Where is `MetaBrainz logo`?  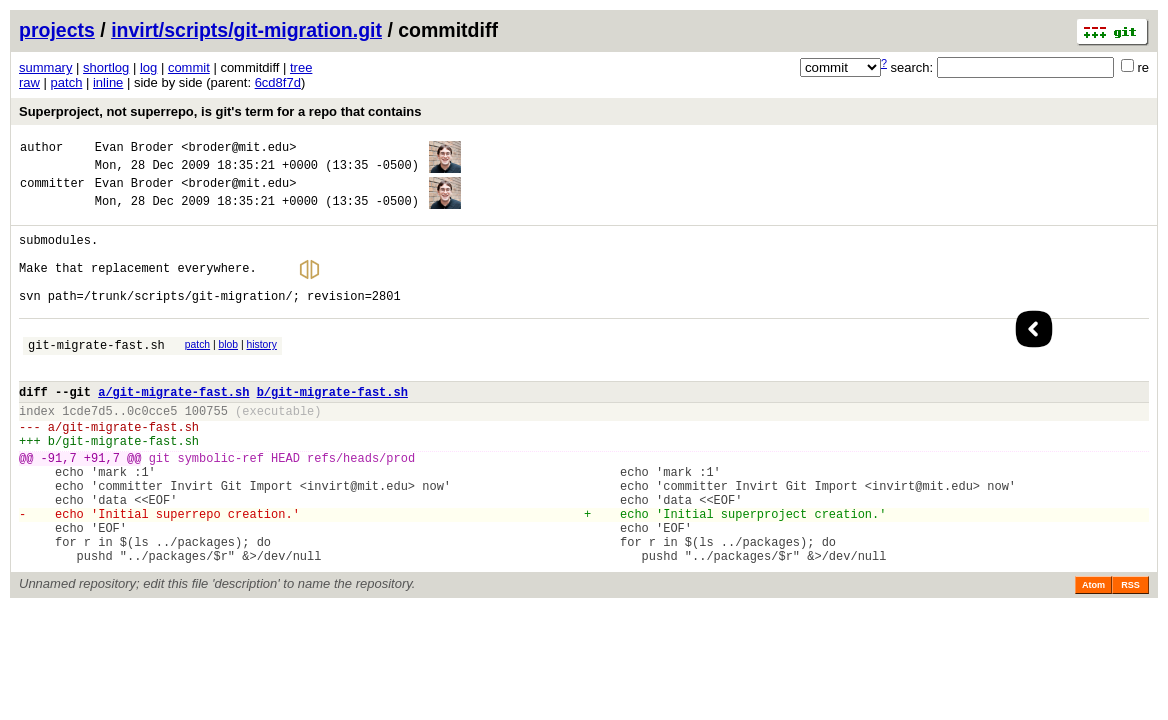 MetaBrainz logo is located at coordinates (309, 269).